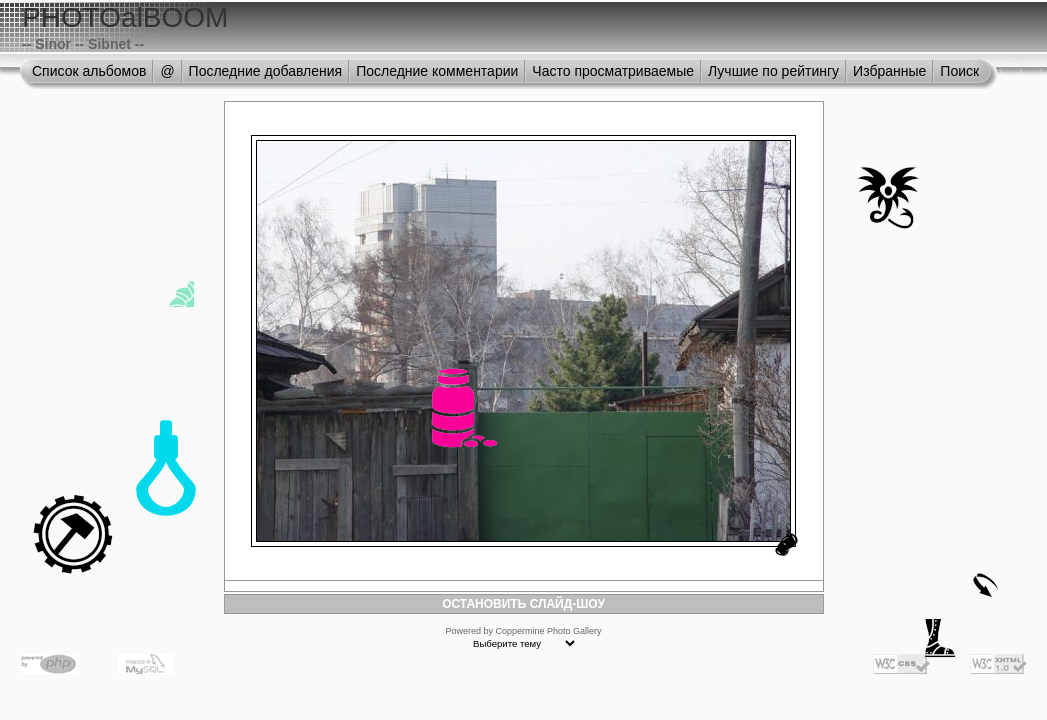 This screenshot has height=720, width=1047. What do you see at coordinates (166, 468) in the screenshot?
I see `suicide` at bounding box center [166, 468].